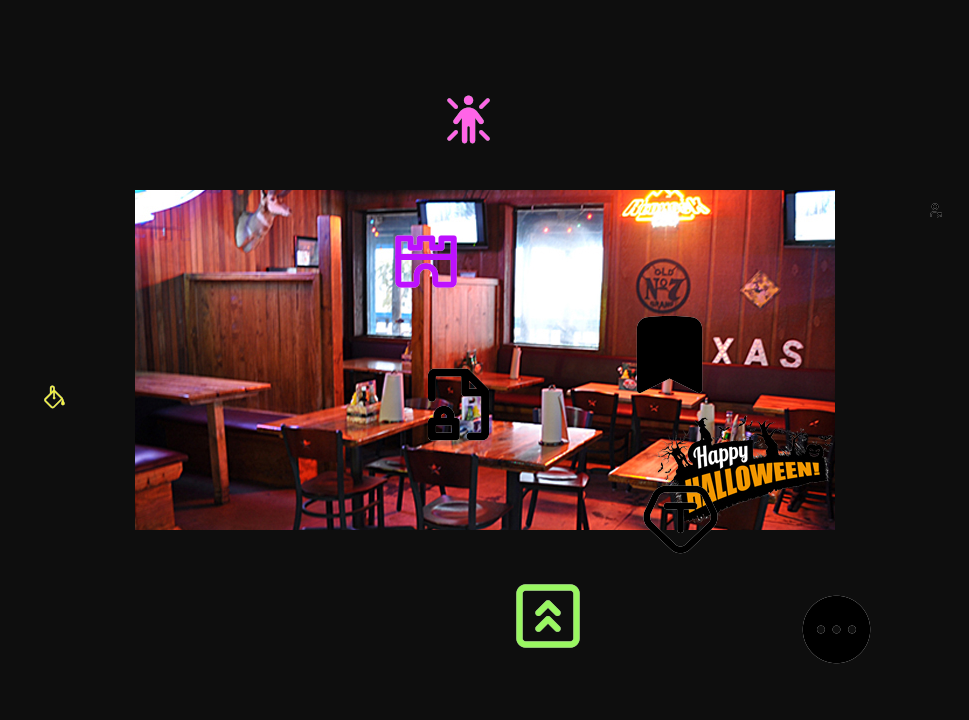 This screenshot has width=969, height=720. Describe the element at coordinates (680, 519) in the screenshot. I see `tether (USDT) cryptocurrency logo` at that location.